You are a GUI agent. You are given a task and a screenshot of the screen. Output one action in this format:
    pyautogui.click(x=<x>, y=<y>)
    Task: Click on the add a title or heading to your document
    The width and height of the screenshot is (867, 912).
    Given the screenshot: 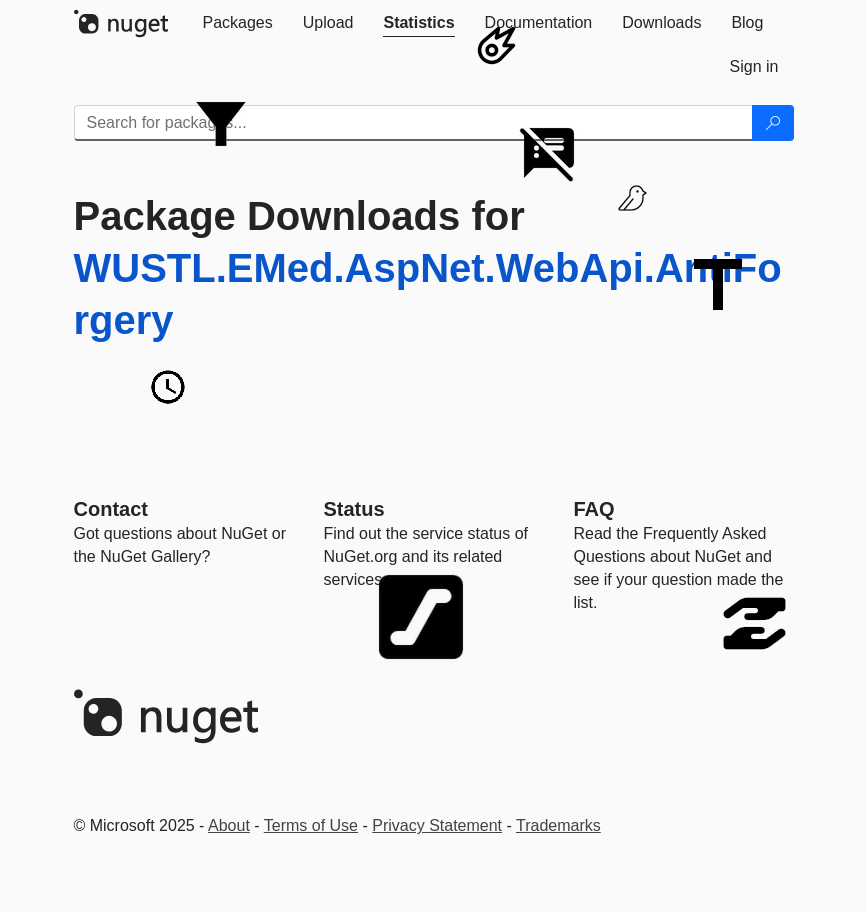 What is the action you would take?
    pyautogui.click(x=718, y=286)
    